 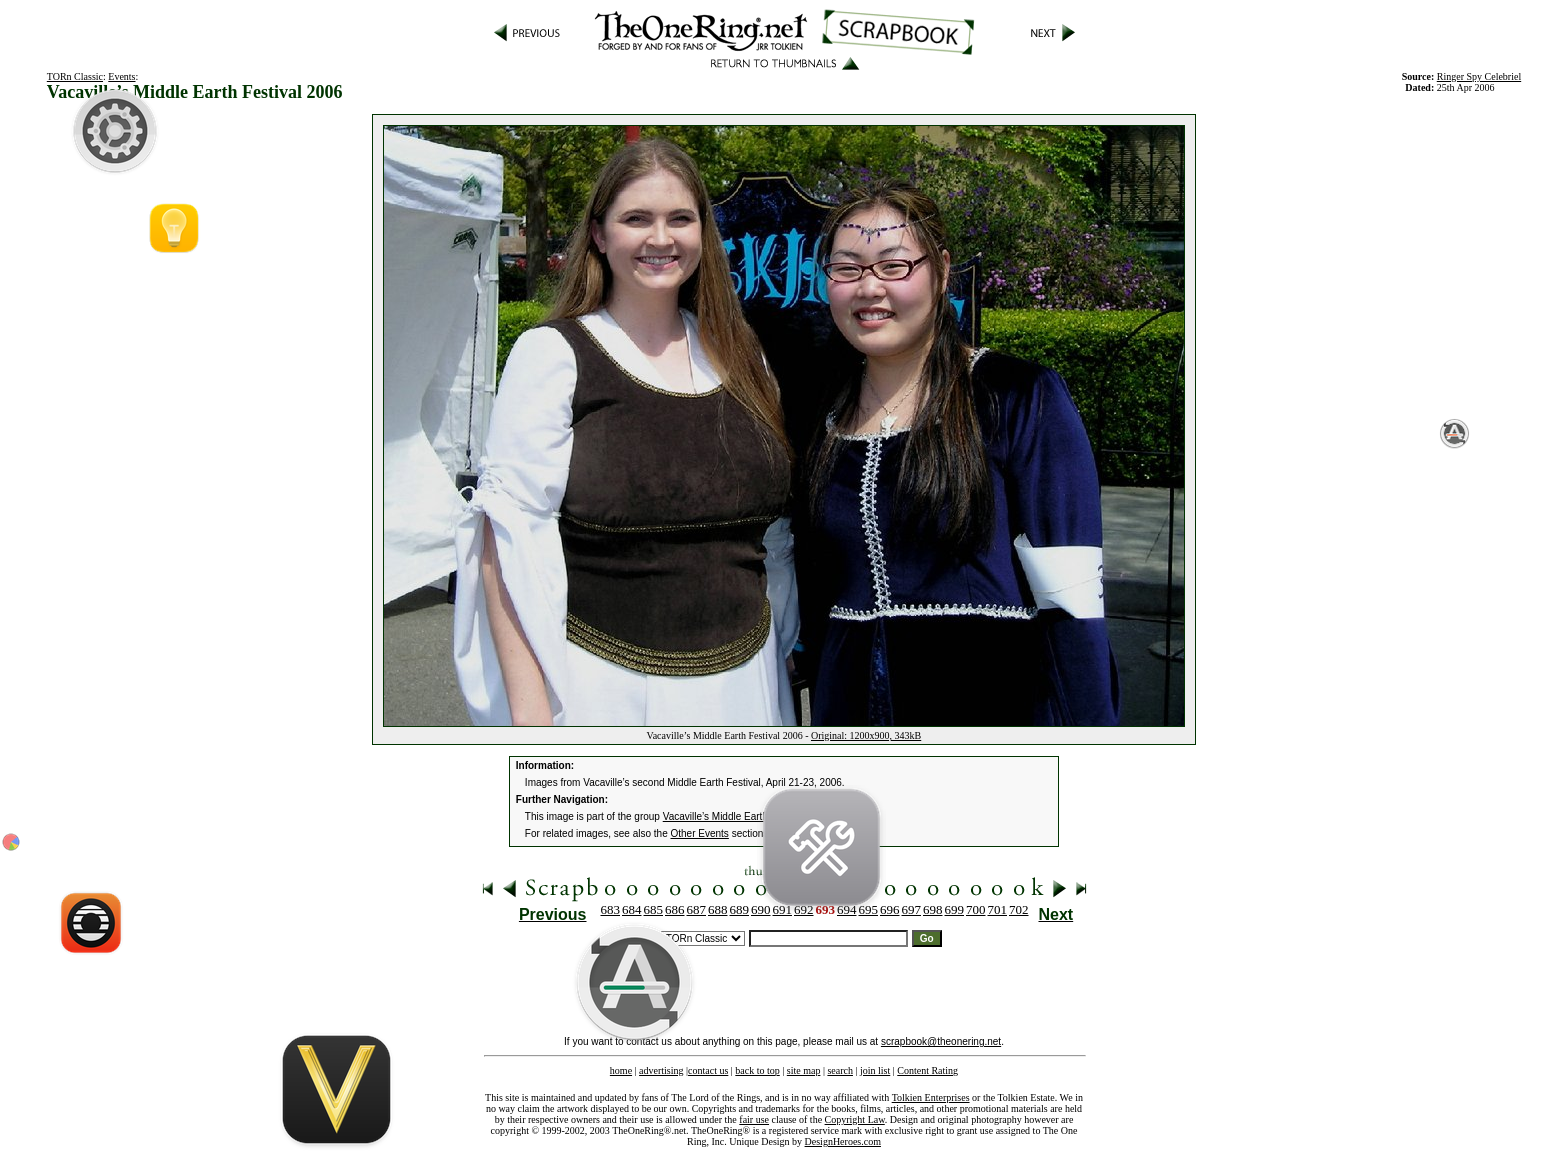 I want to click on open system preferences, so click(x=115, y=131).